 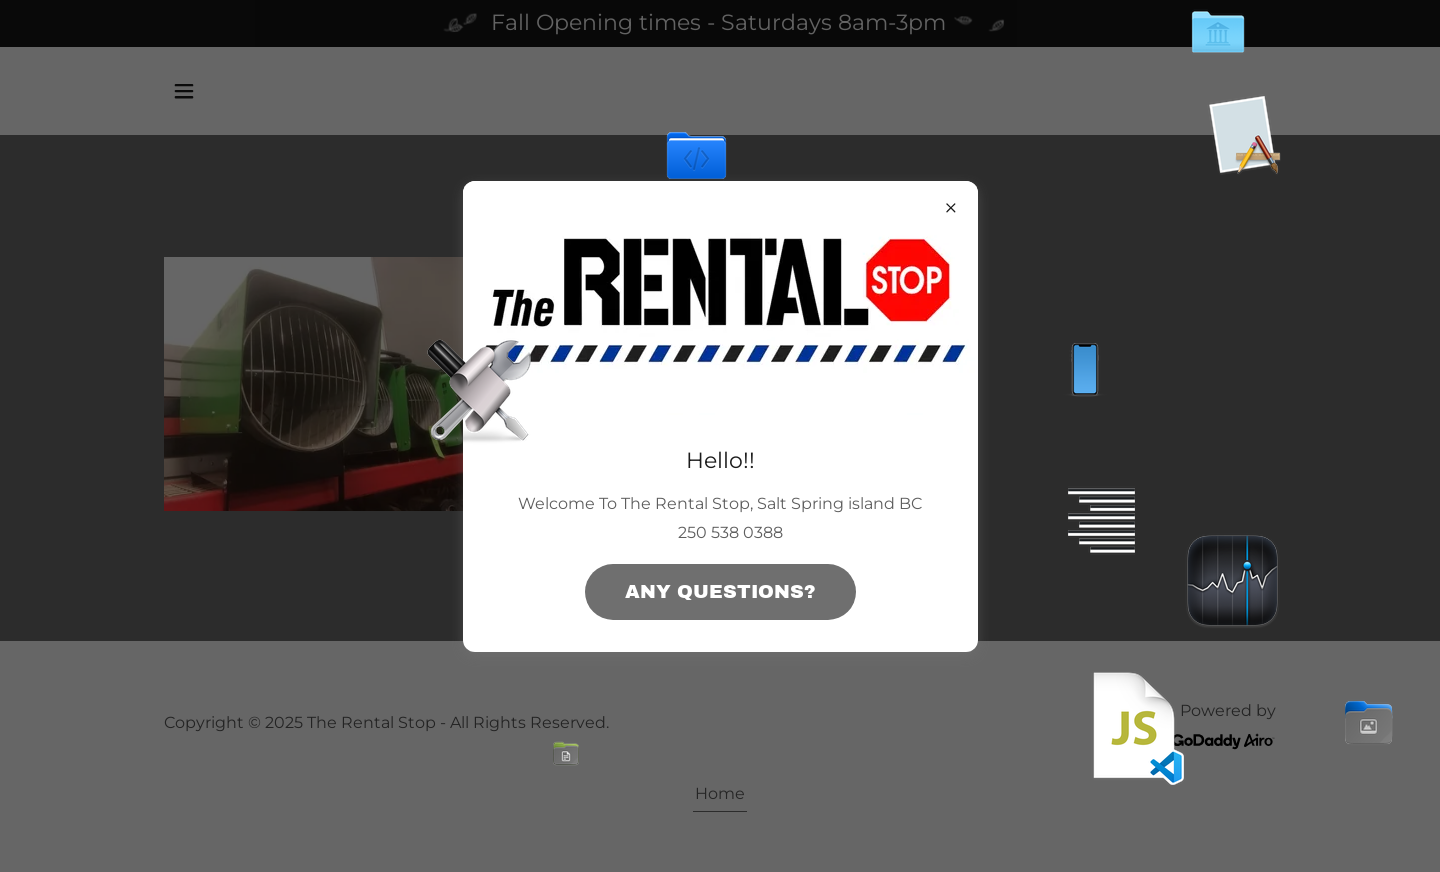 What do you see at coordinates (479, 391) in the screenshot?
I see `open applescript utility for automation settings` at bounding box center [479, 391].